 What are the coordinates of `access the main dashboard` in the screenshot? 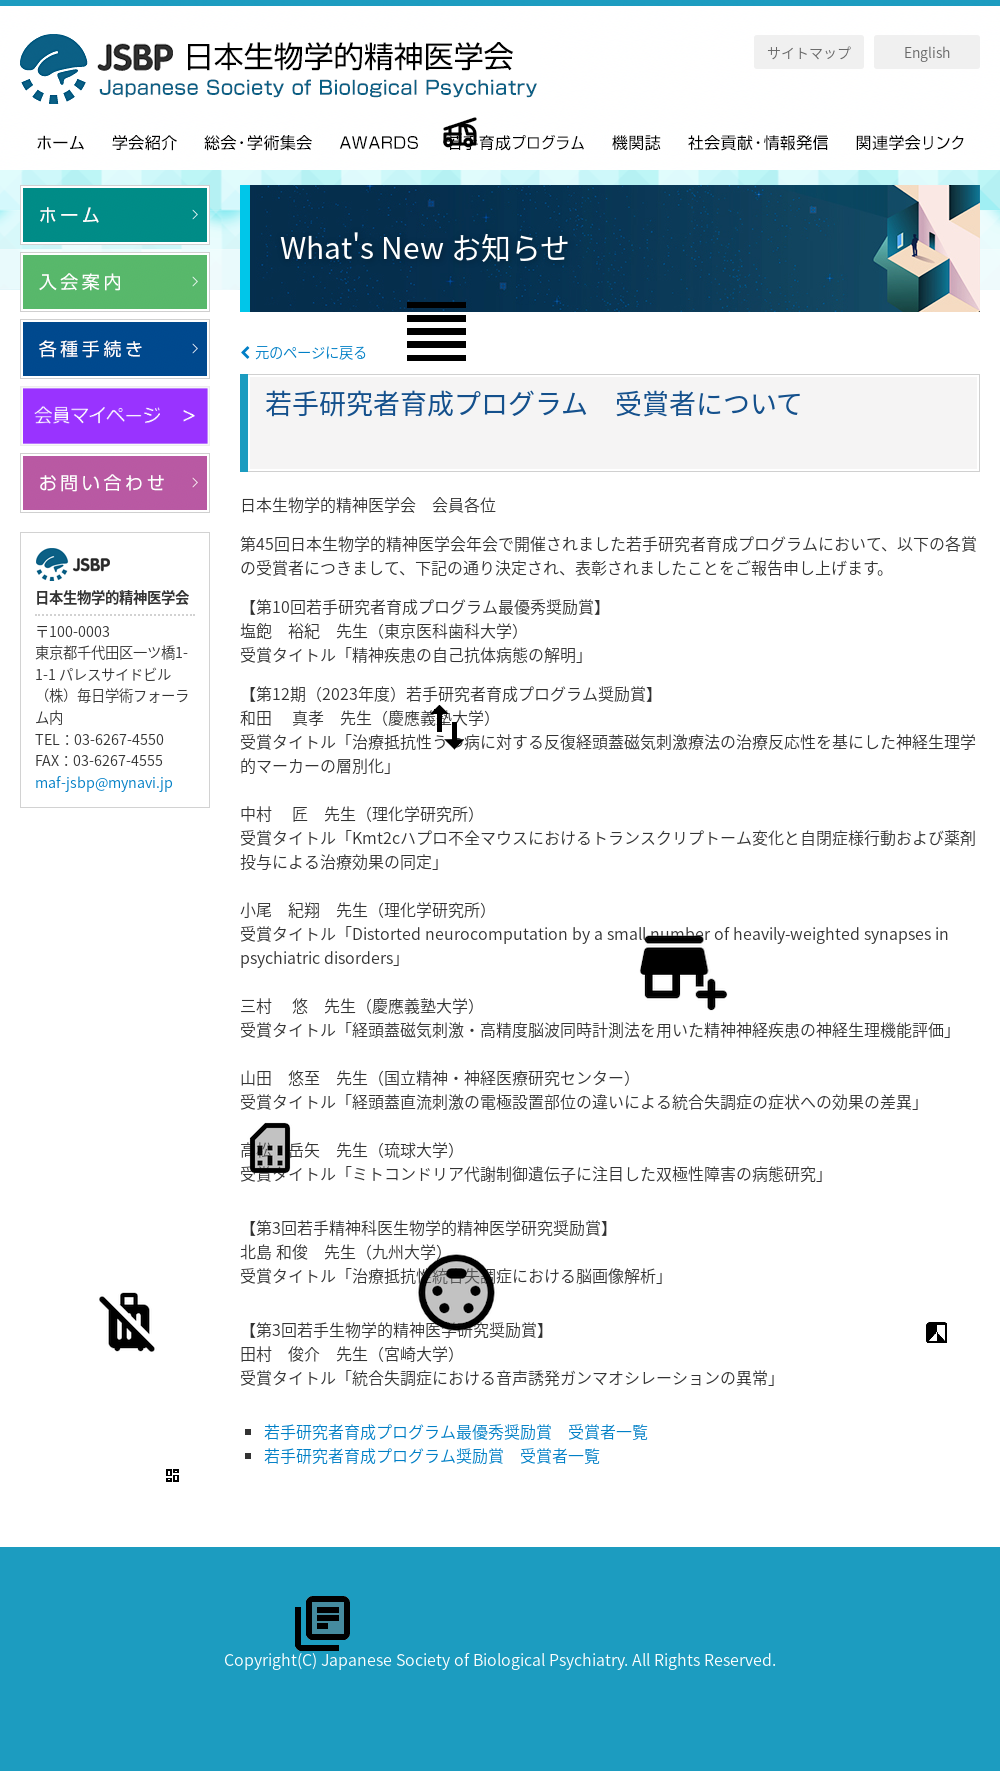 It's located at (172, 1475).